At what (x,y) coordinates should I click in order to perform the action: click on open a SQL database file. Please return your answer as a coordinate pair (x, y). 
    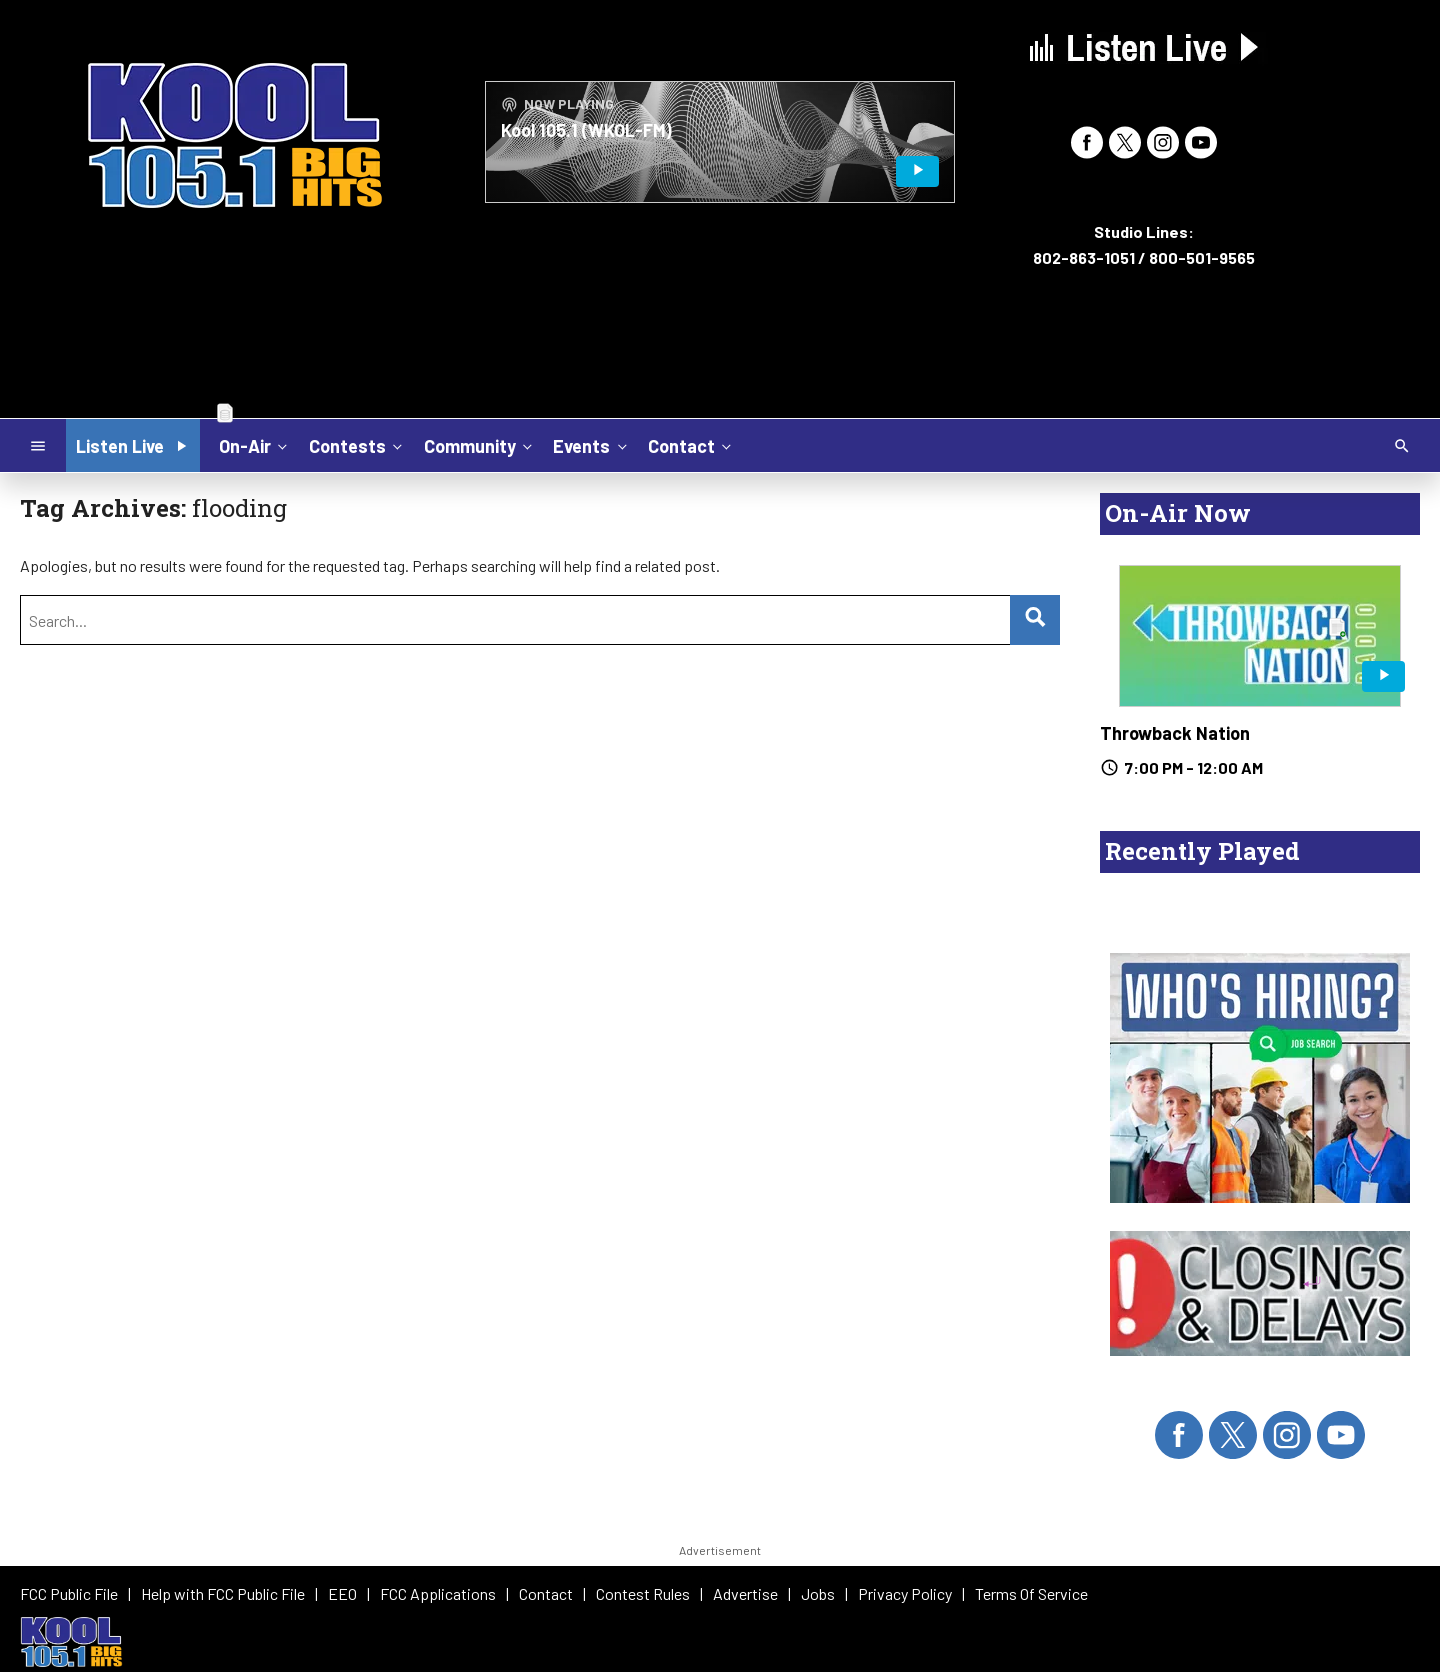
    Looking at the image, I should click on (225, 413).